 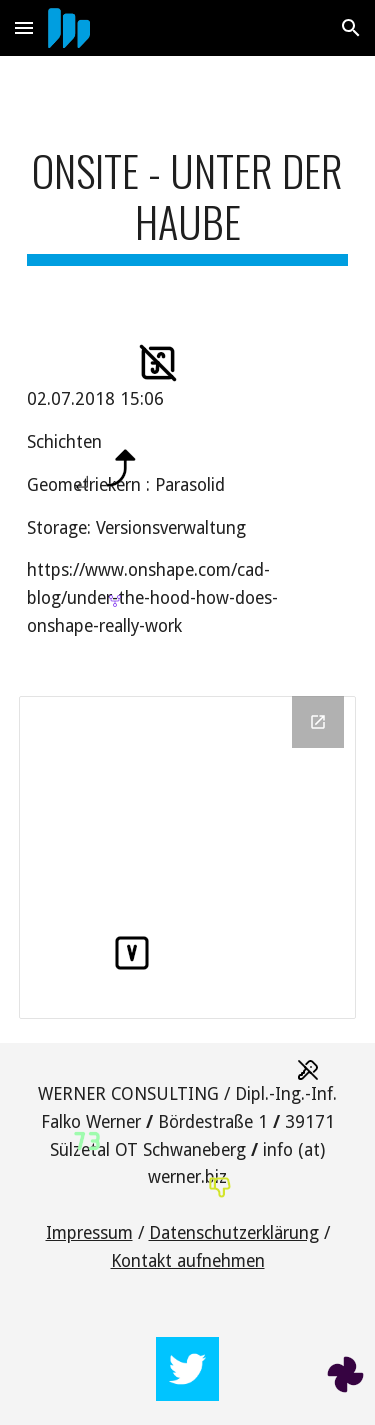 What do you see at coordinates (345, 1374) in the screenshot?
I see `access wind or renewable energy settings` at bounding box center [345, 1374].